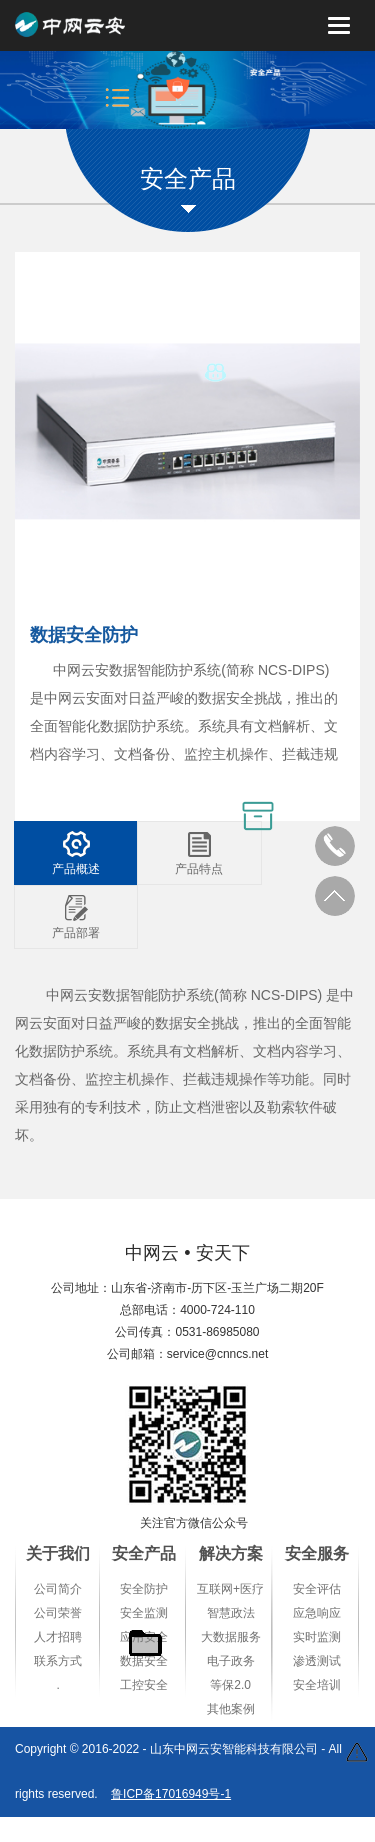  I want to click on open folder to view contents, so click(145, 1643).